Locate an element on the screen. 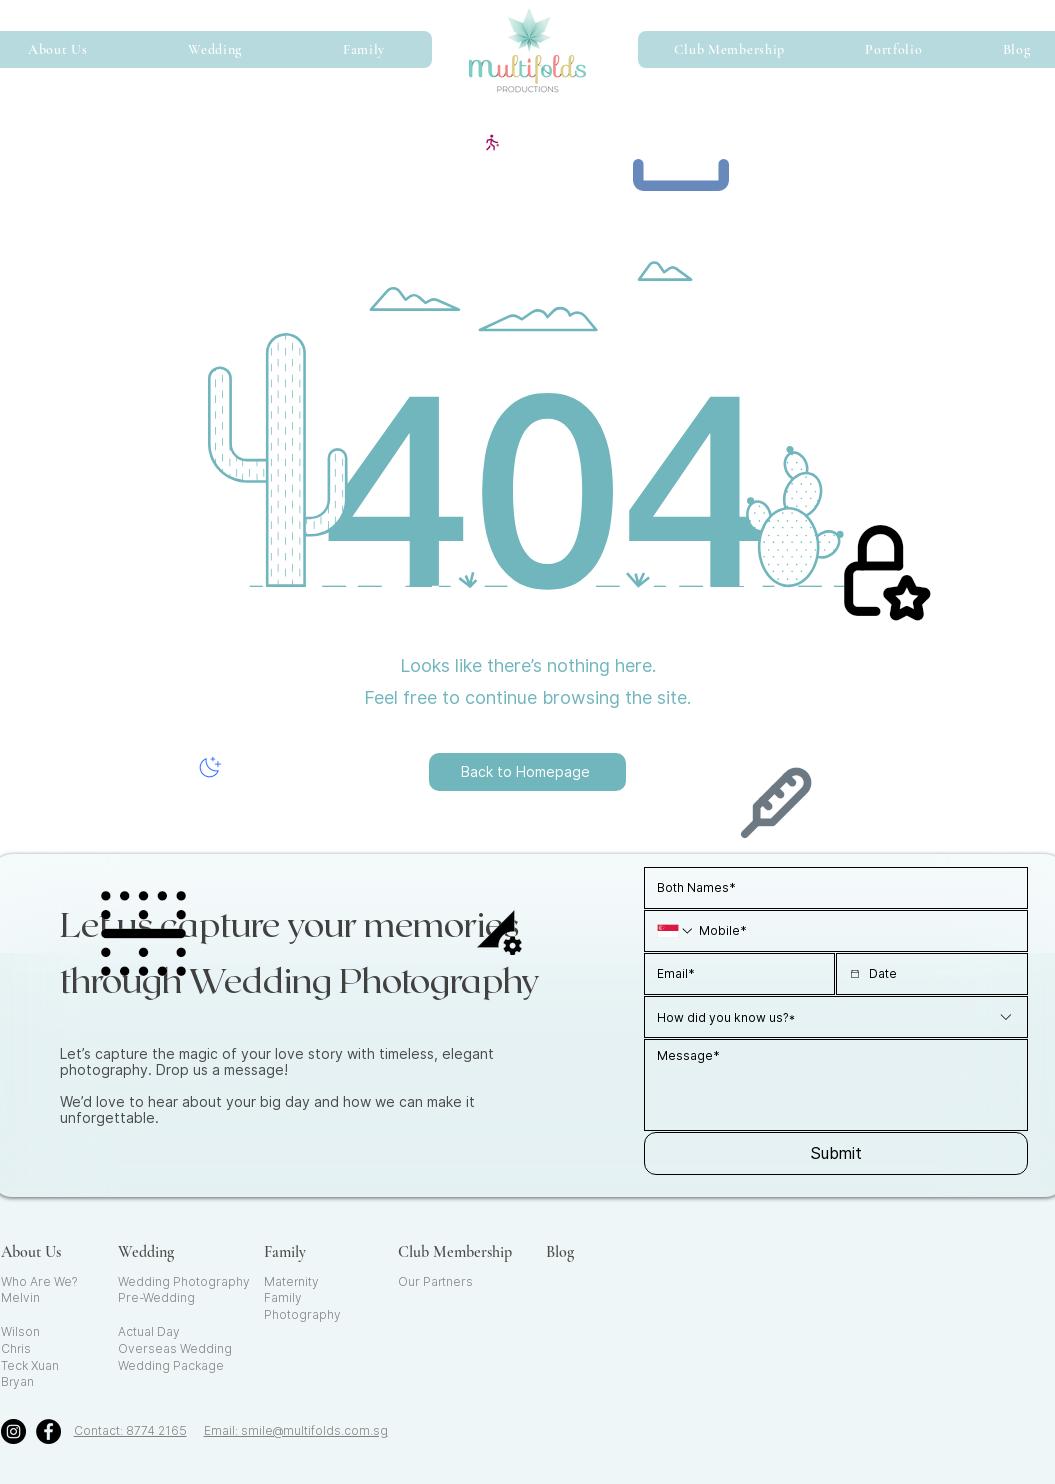  insert a space character is located at coordinates (681, 175).